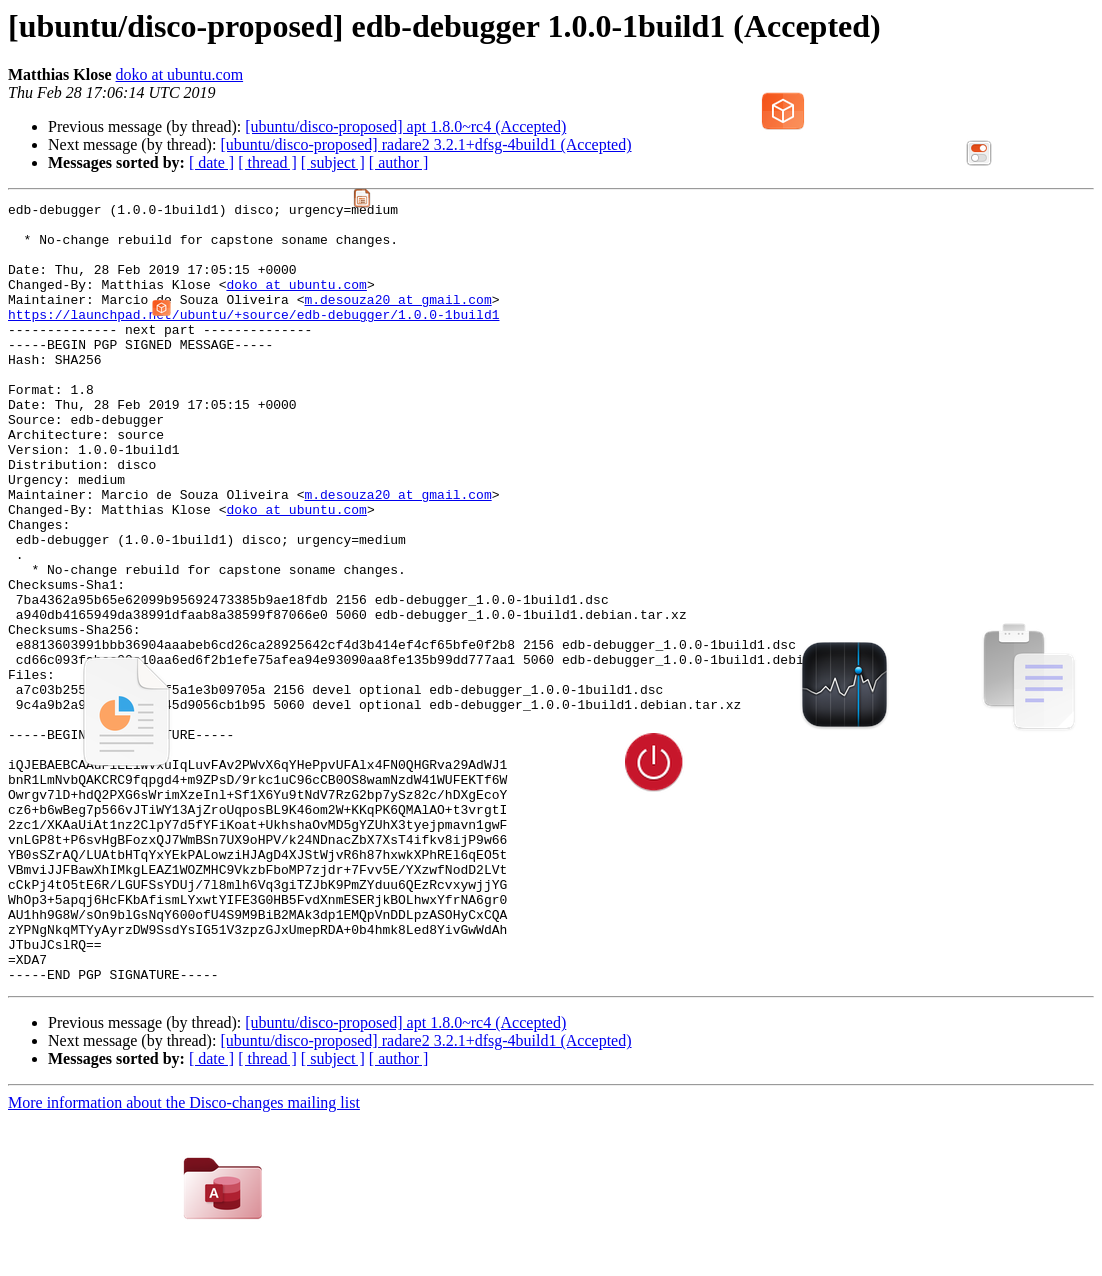  Describe the element at coordinates (1029, 676) in the screenshot. I see `paste copied content from clipboard` at that location.